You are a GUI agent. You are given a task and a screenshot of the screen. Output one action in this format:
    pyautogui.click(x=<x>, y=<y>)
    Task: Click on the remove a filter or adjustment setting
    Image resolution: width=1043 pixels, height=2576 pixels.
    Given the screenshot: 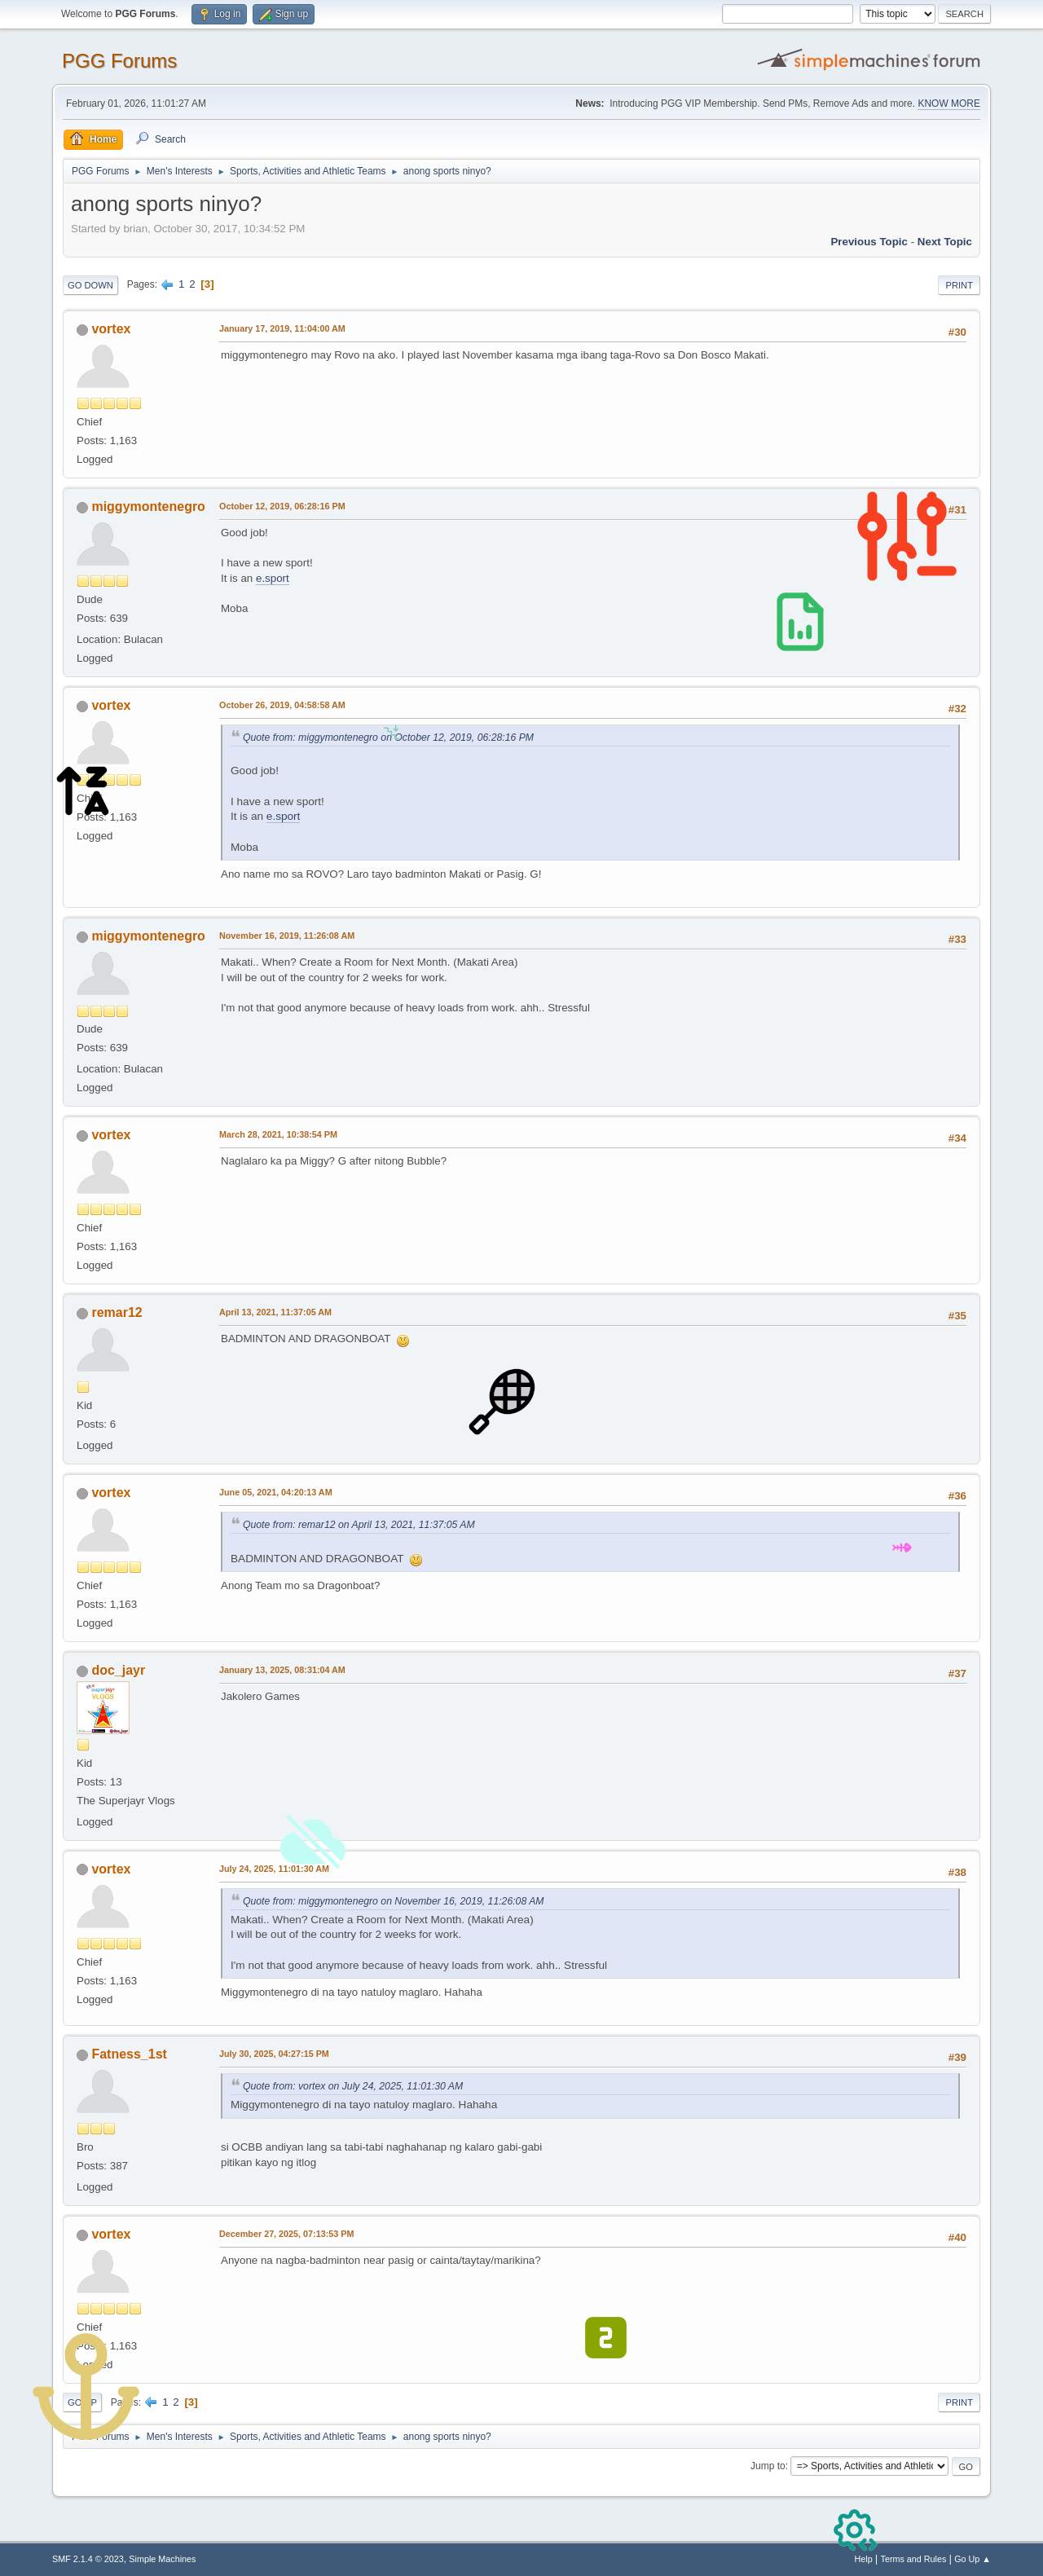 What is the action you would take?
    pyautogui.click(x=902, y=536)
    